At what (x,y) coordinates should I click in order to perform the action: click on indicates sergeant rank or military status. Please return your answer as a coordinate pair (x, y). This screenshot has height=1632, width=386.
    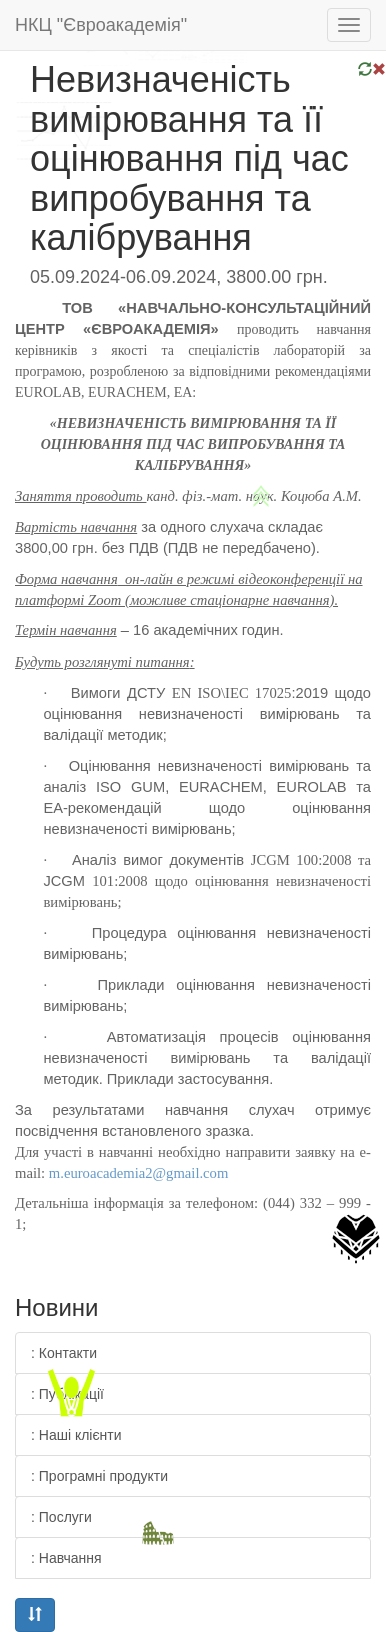
    Looking at the image, I should click on (261, 496).